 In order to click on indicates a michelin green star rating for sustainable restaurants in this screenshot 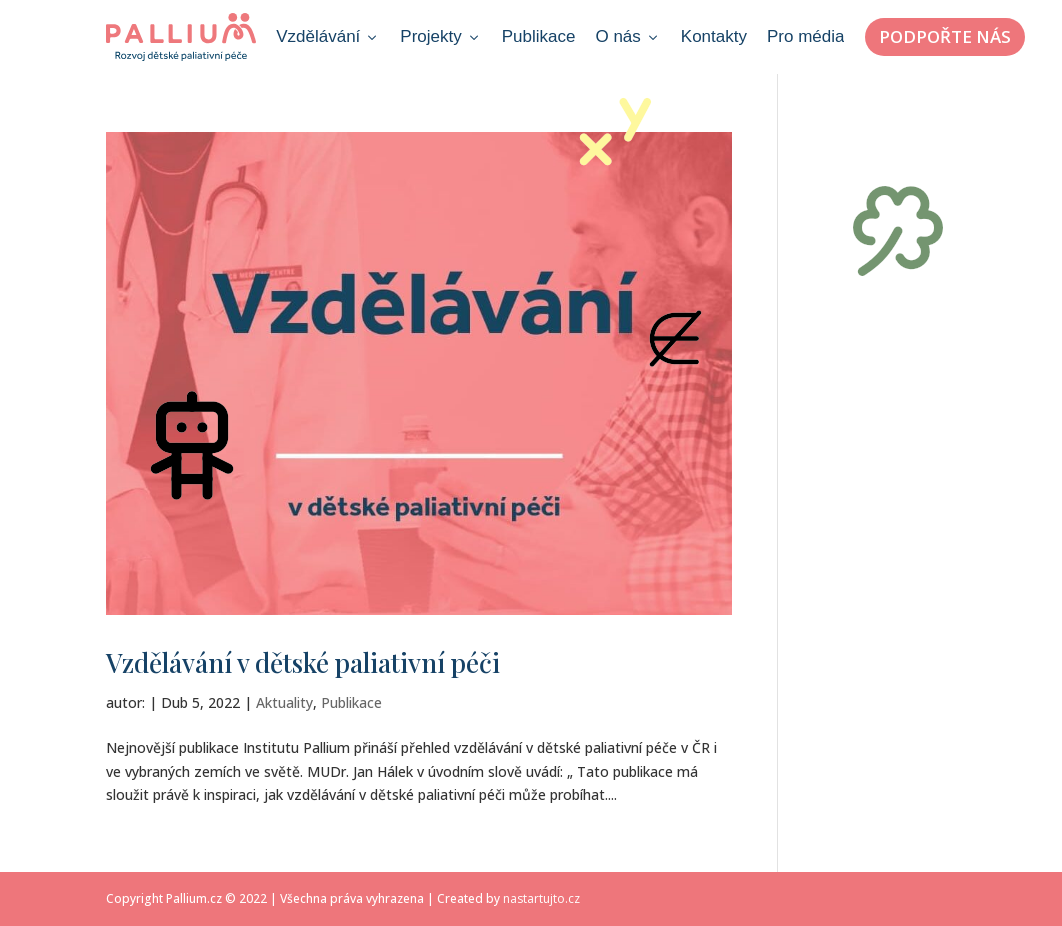, I will do `click(898, 231)`.